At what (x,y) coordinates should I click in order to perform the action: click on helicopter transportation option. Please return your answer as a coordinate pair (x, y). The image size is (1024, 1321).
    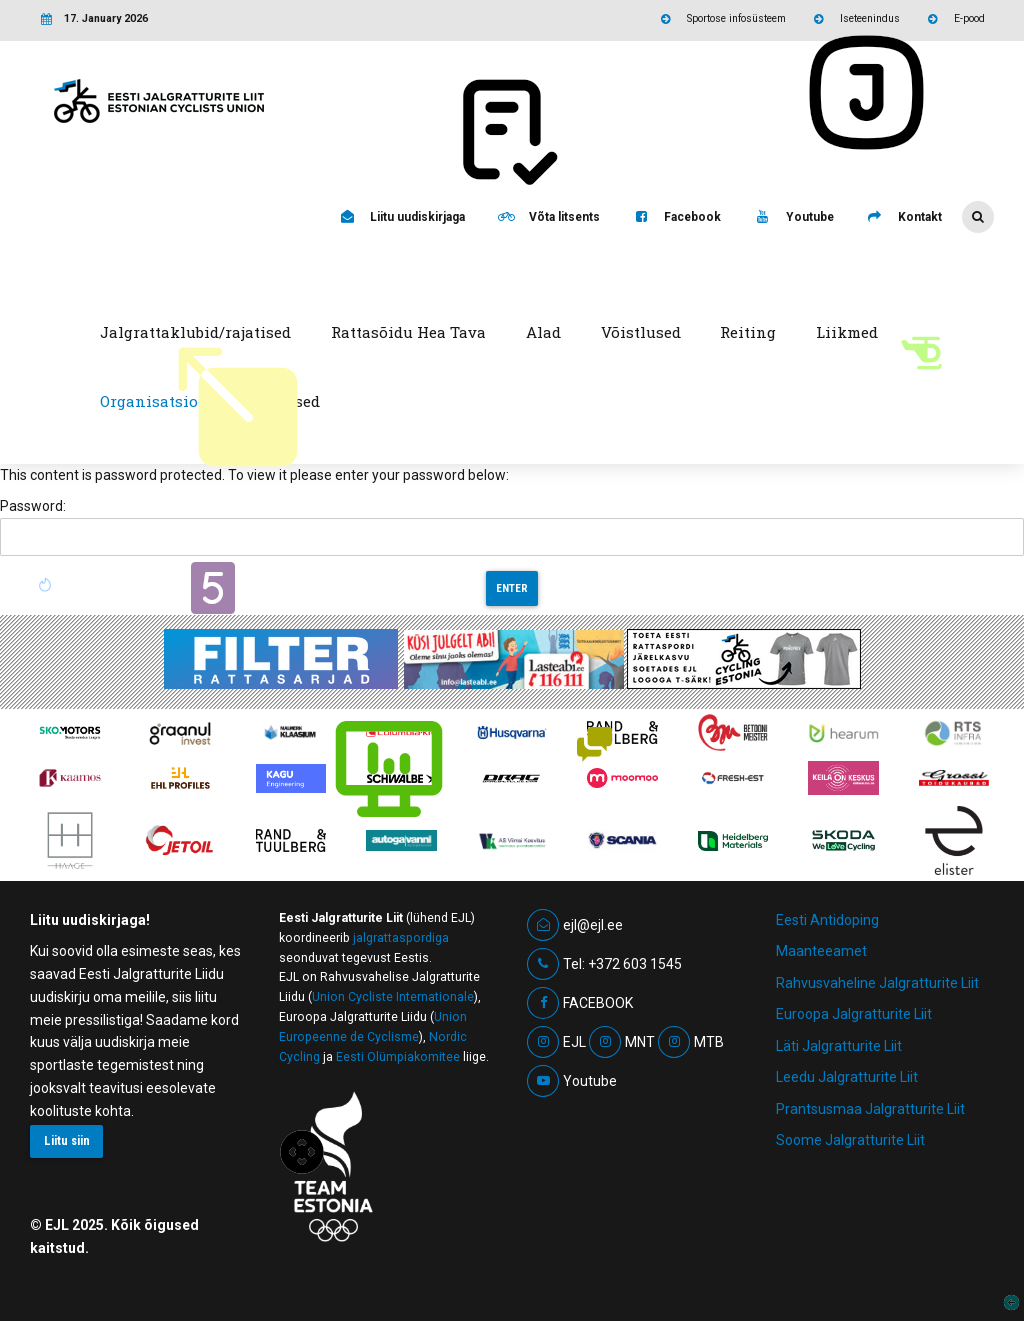
    Looking at the image, I should click on (921, 352).